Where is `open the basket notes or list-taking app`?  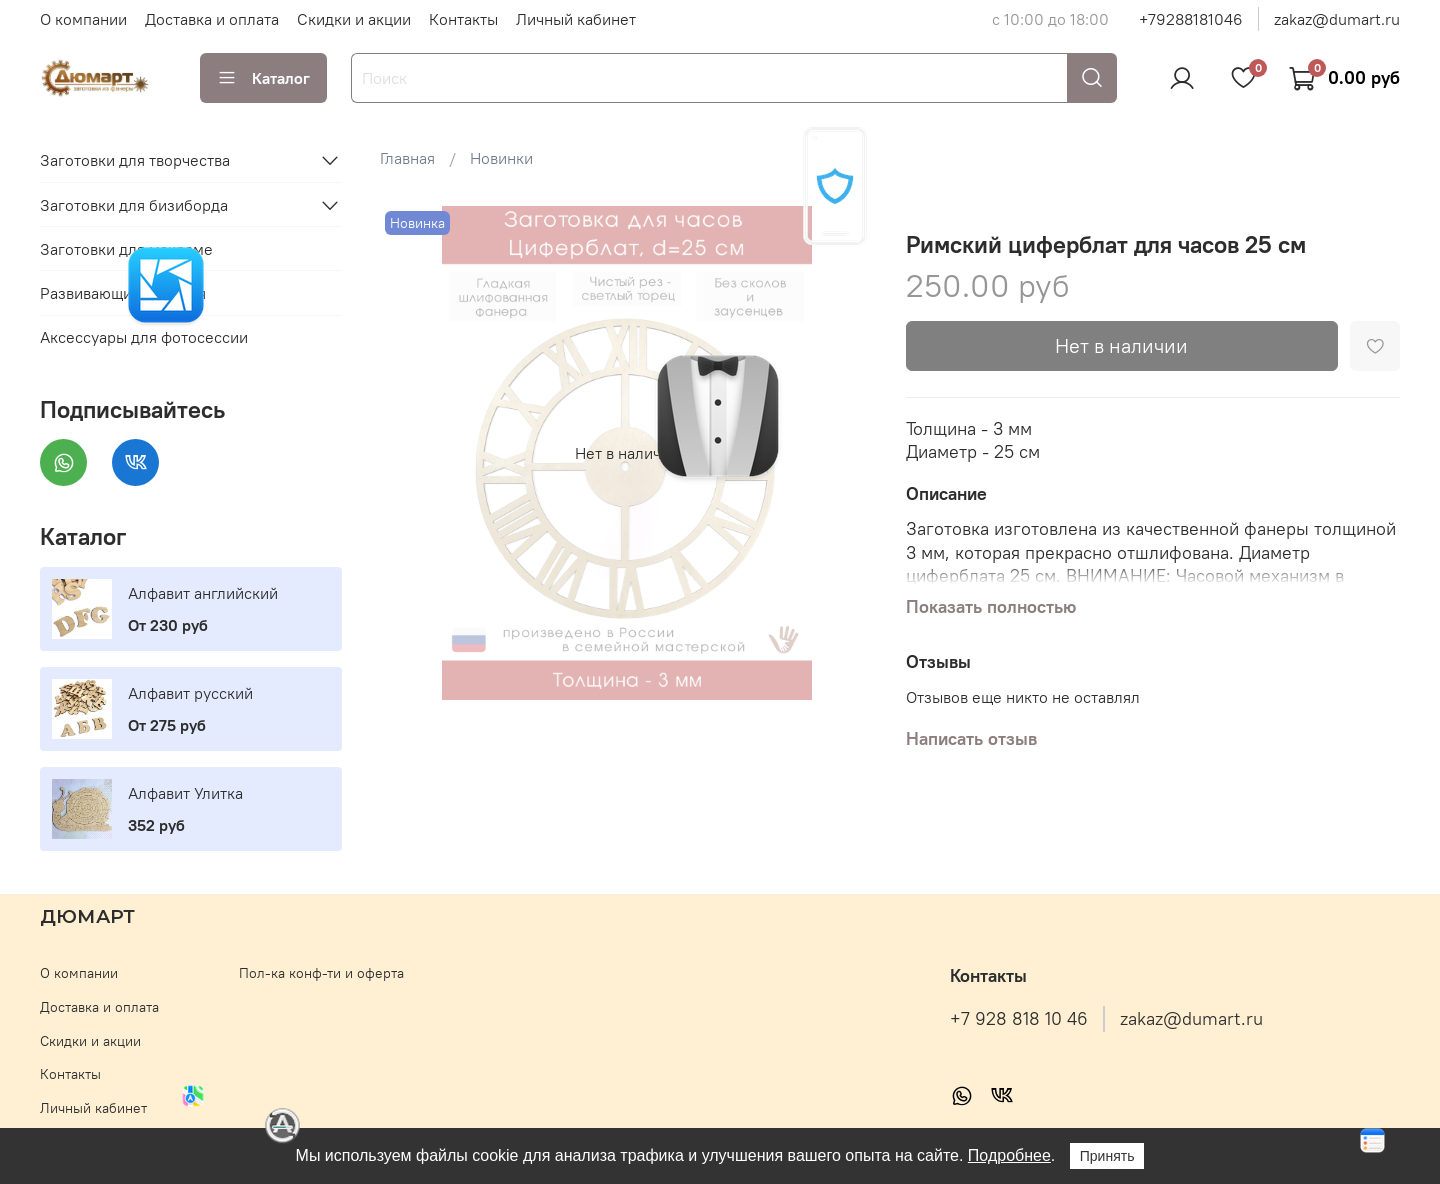 open the basket notes or list-taking app is located at coordinates (1372, 1140).